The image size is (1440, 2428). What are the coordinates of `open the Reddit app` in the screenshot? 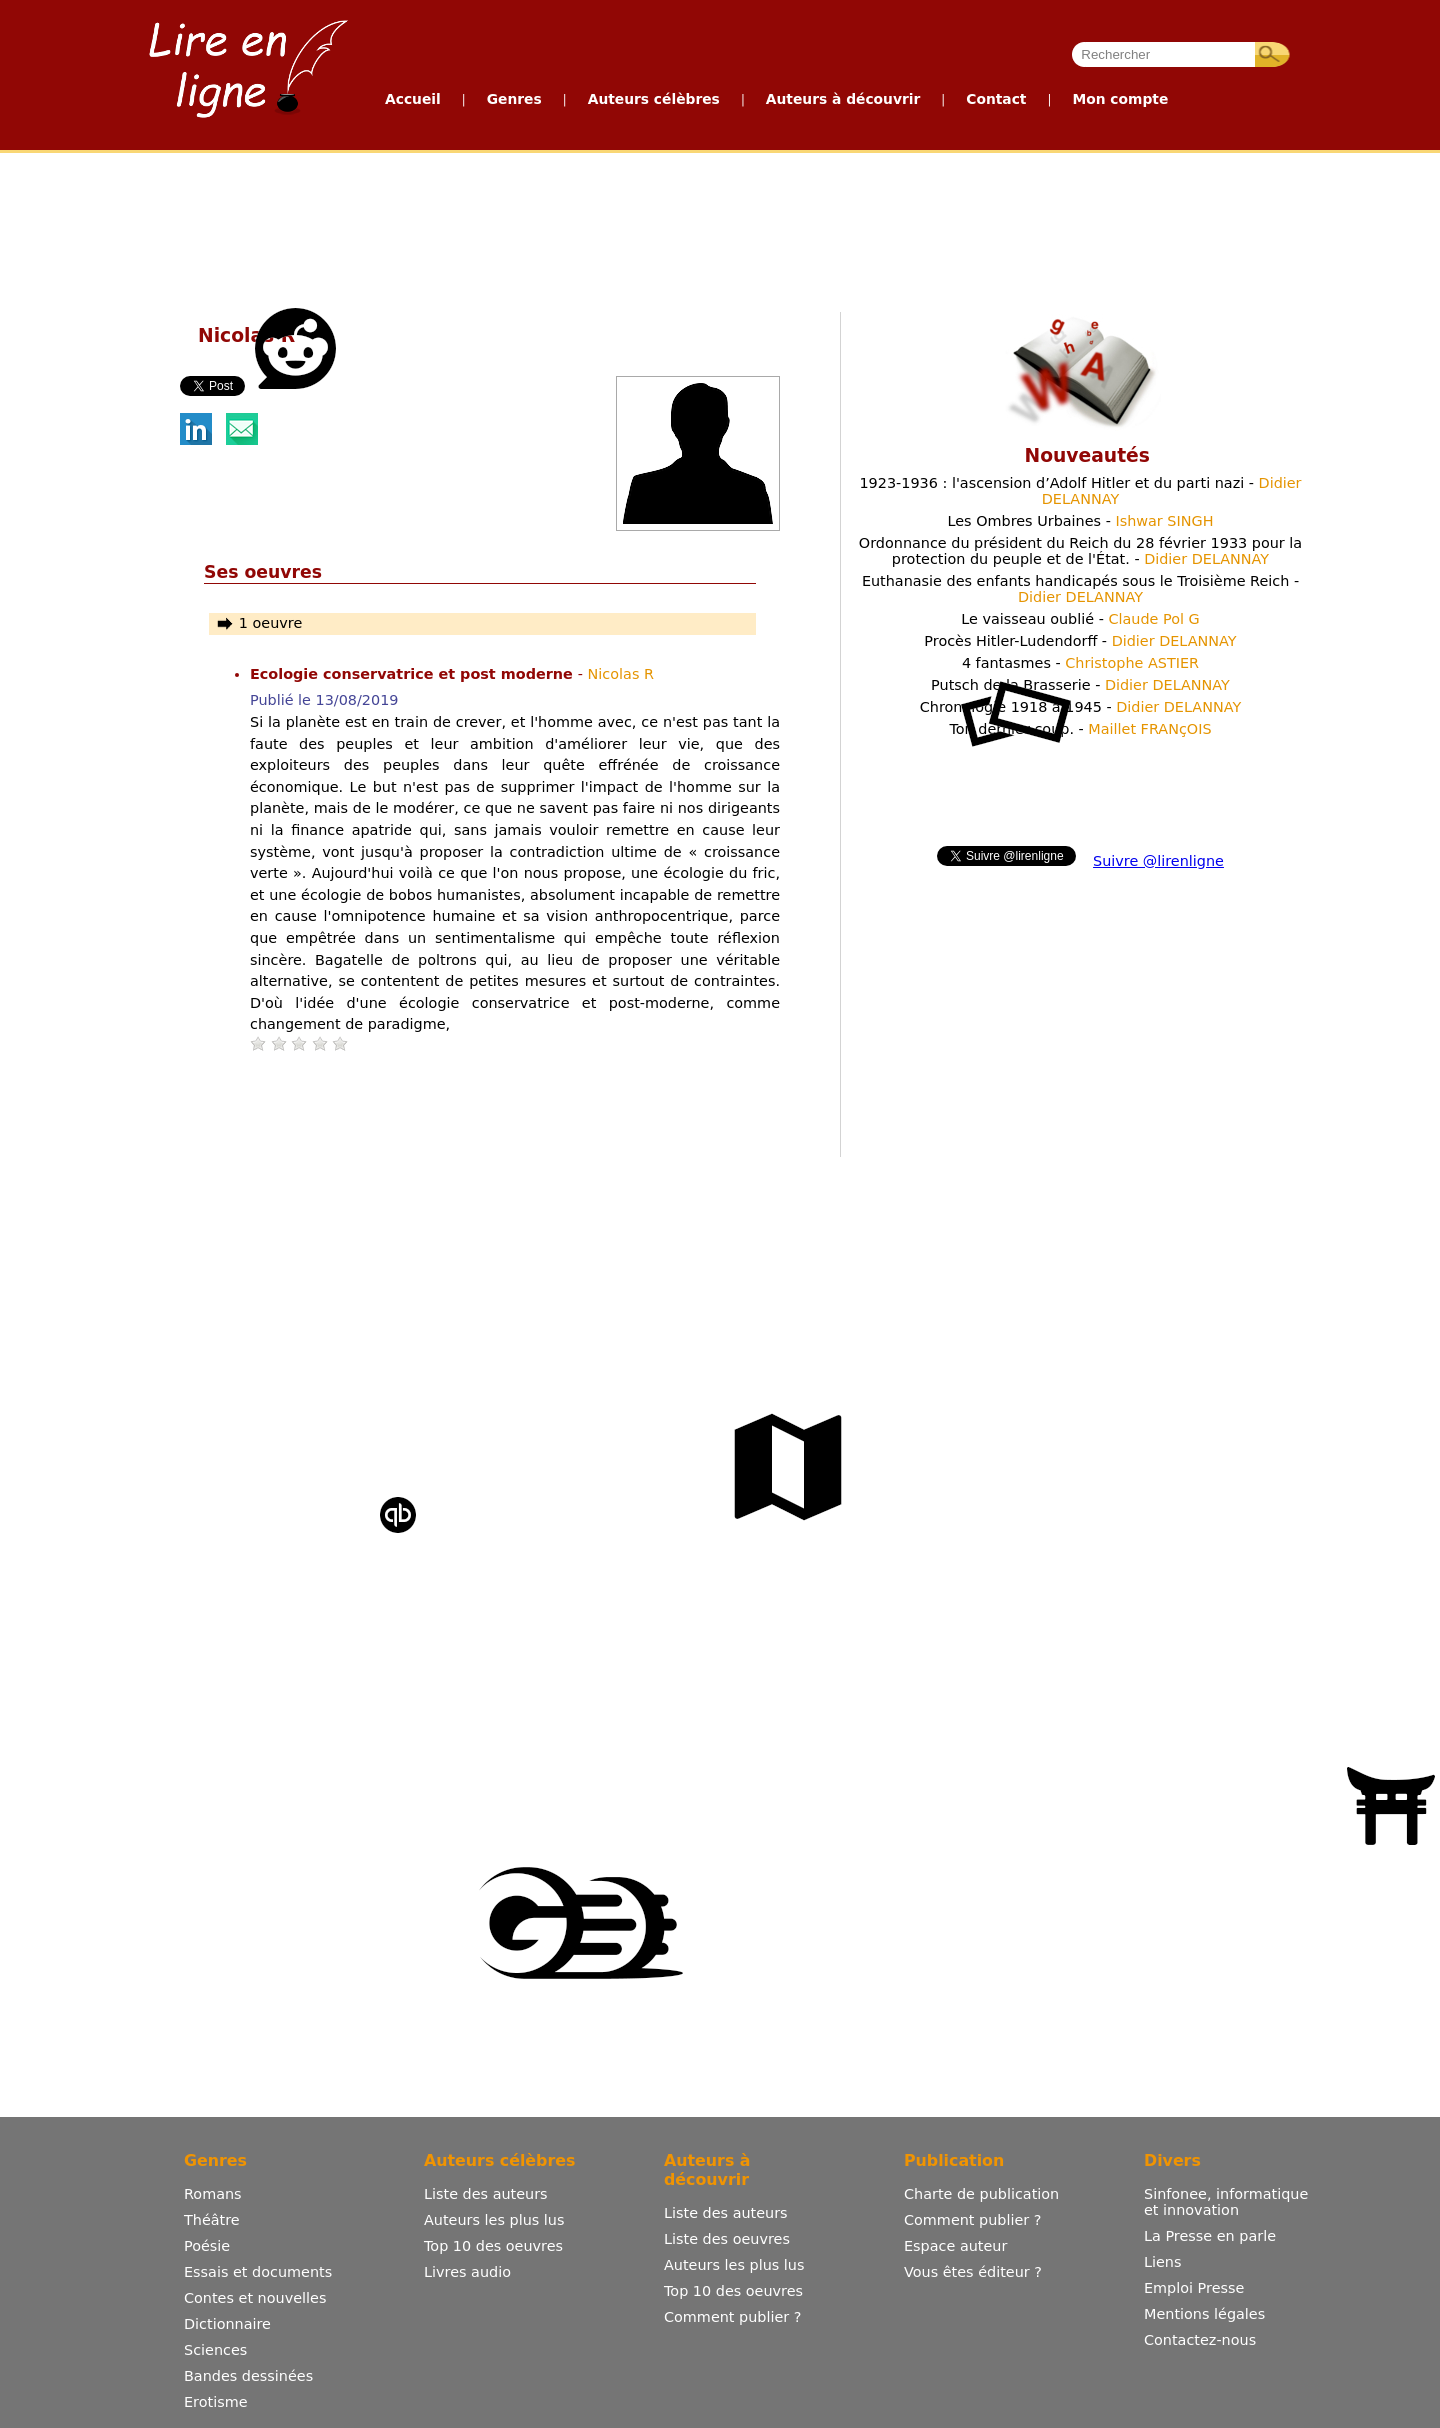 It's located at (295, 348).